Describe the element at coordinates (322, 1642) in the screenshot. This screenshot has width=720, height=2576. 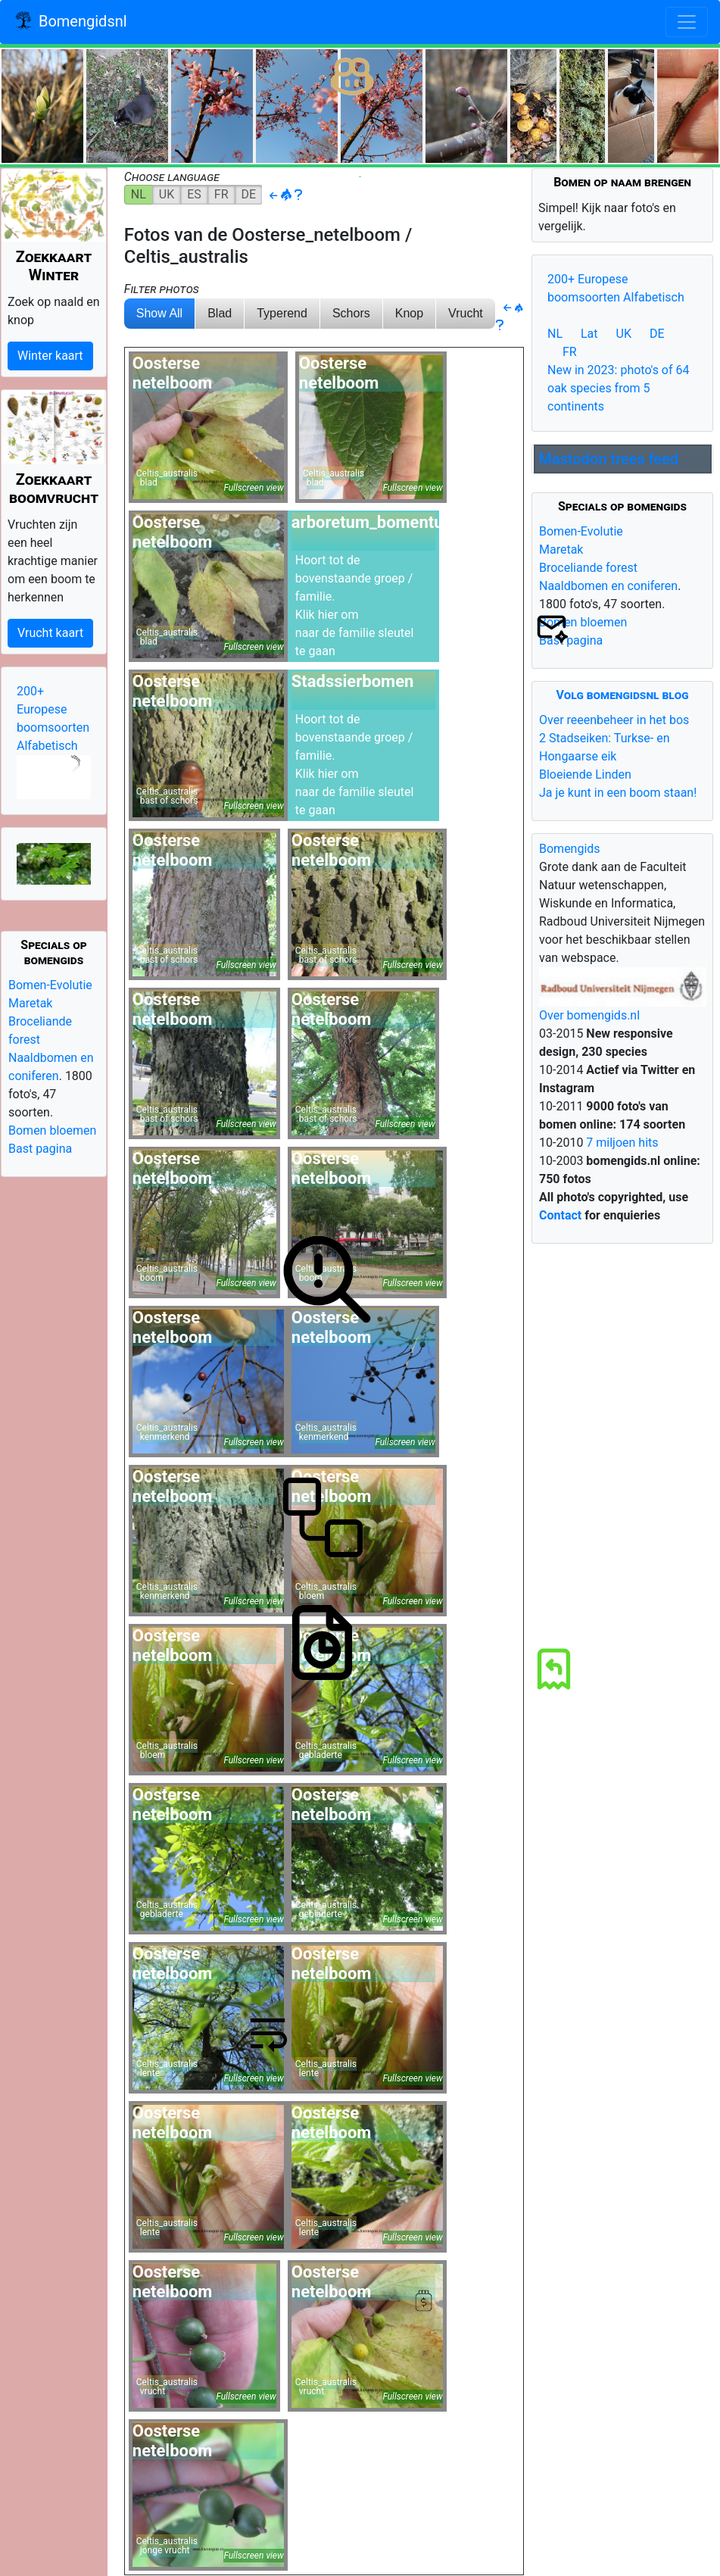
I see `view file with chart or analytics data` at that location.